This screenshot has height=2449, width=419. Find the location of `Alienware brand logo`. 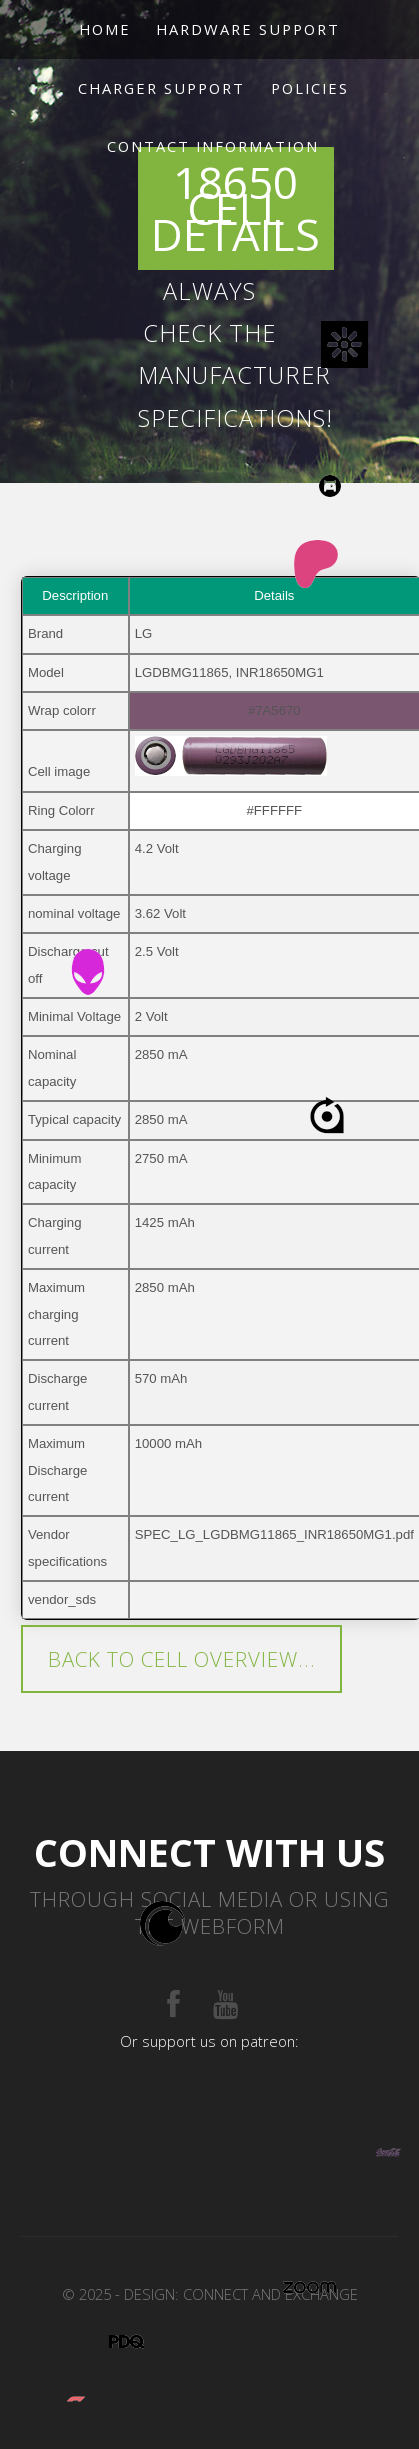

Alienware brand logo is located at coordinates (88, 972).